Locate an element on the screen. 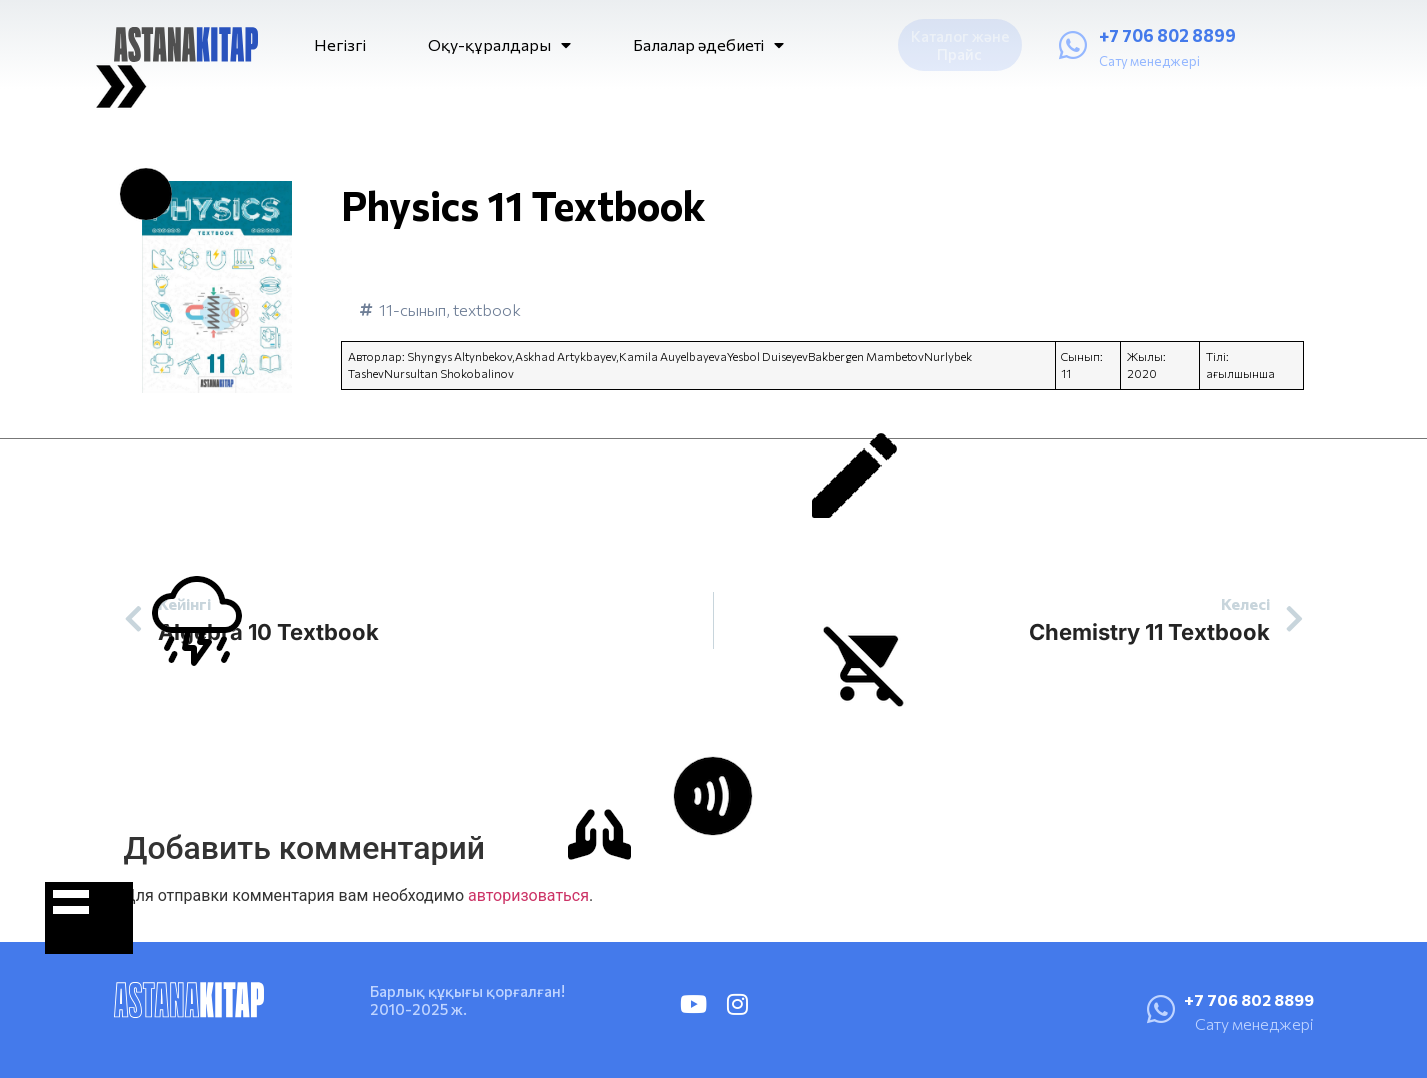 Image resolution: width=1427 pixels, height=1078 pixels. view featured playlist is located at coordinates (89, 918).